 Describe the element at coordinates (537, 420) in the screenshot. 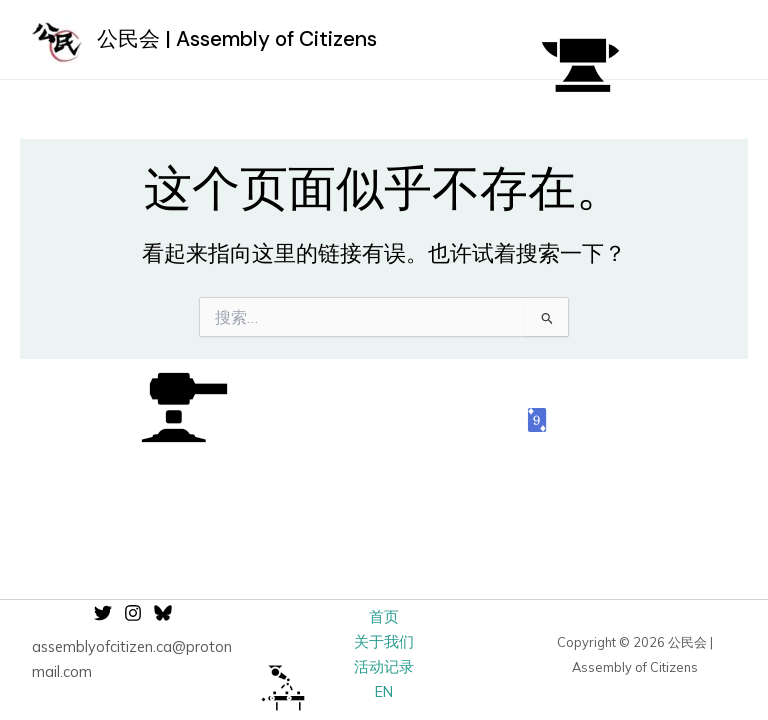

I see `nine of diamonds playing card` at that location.